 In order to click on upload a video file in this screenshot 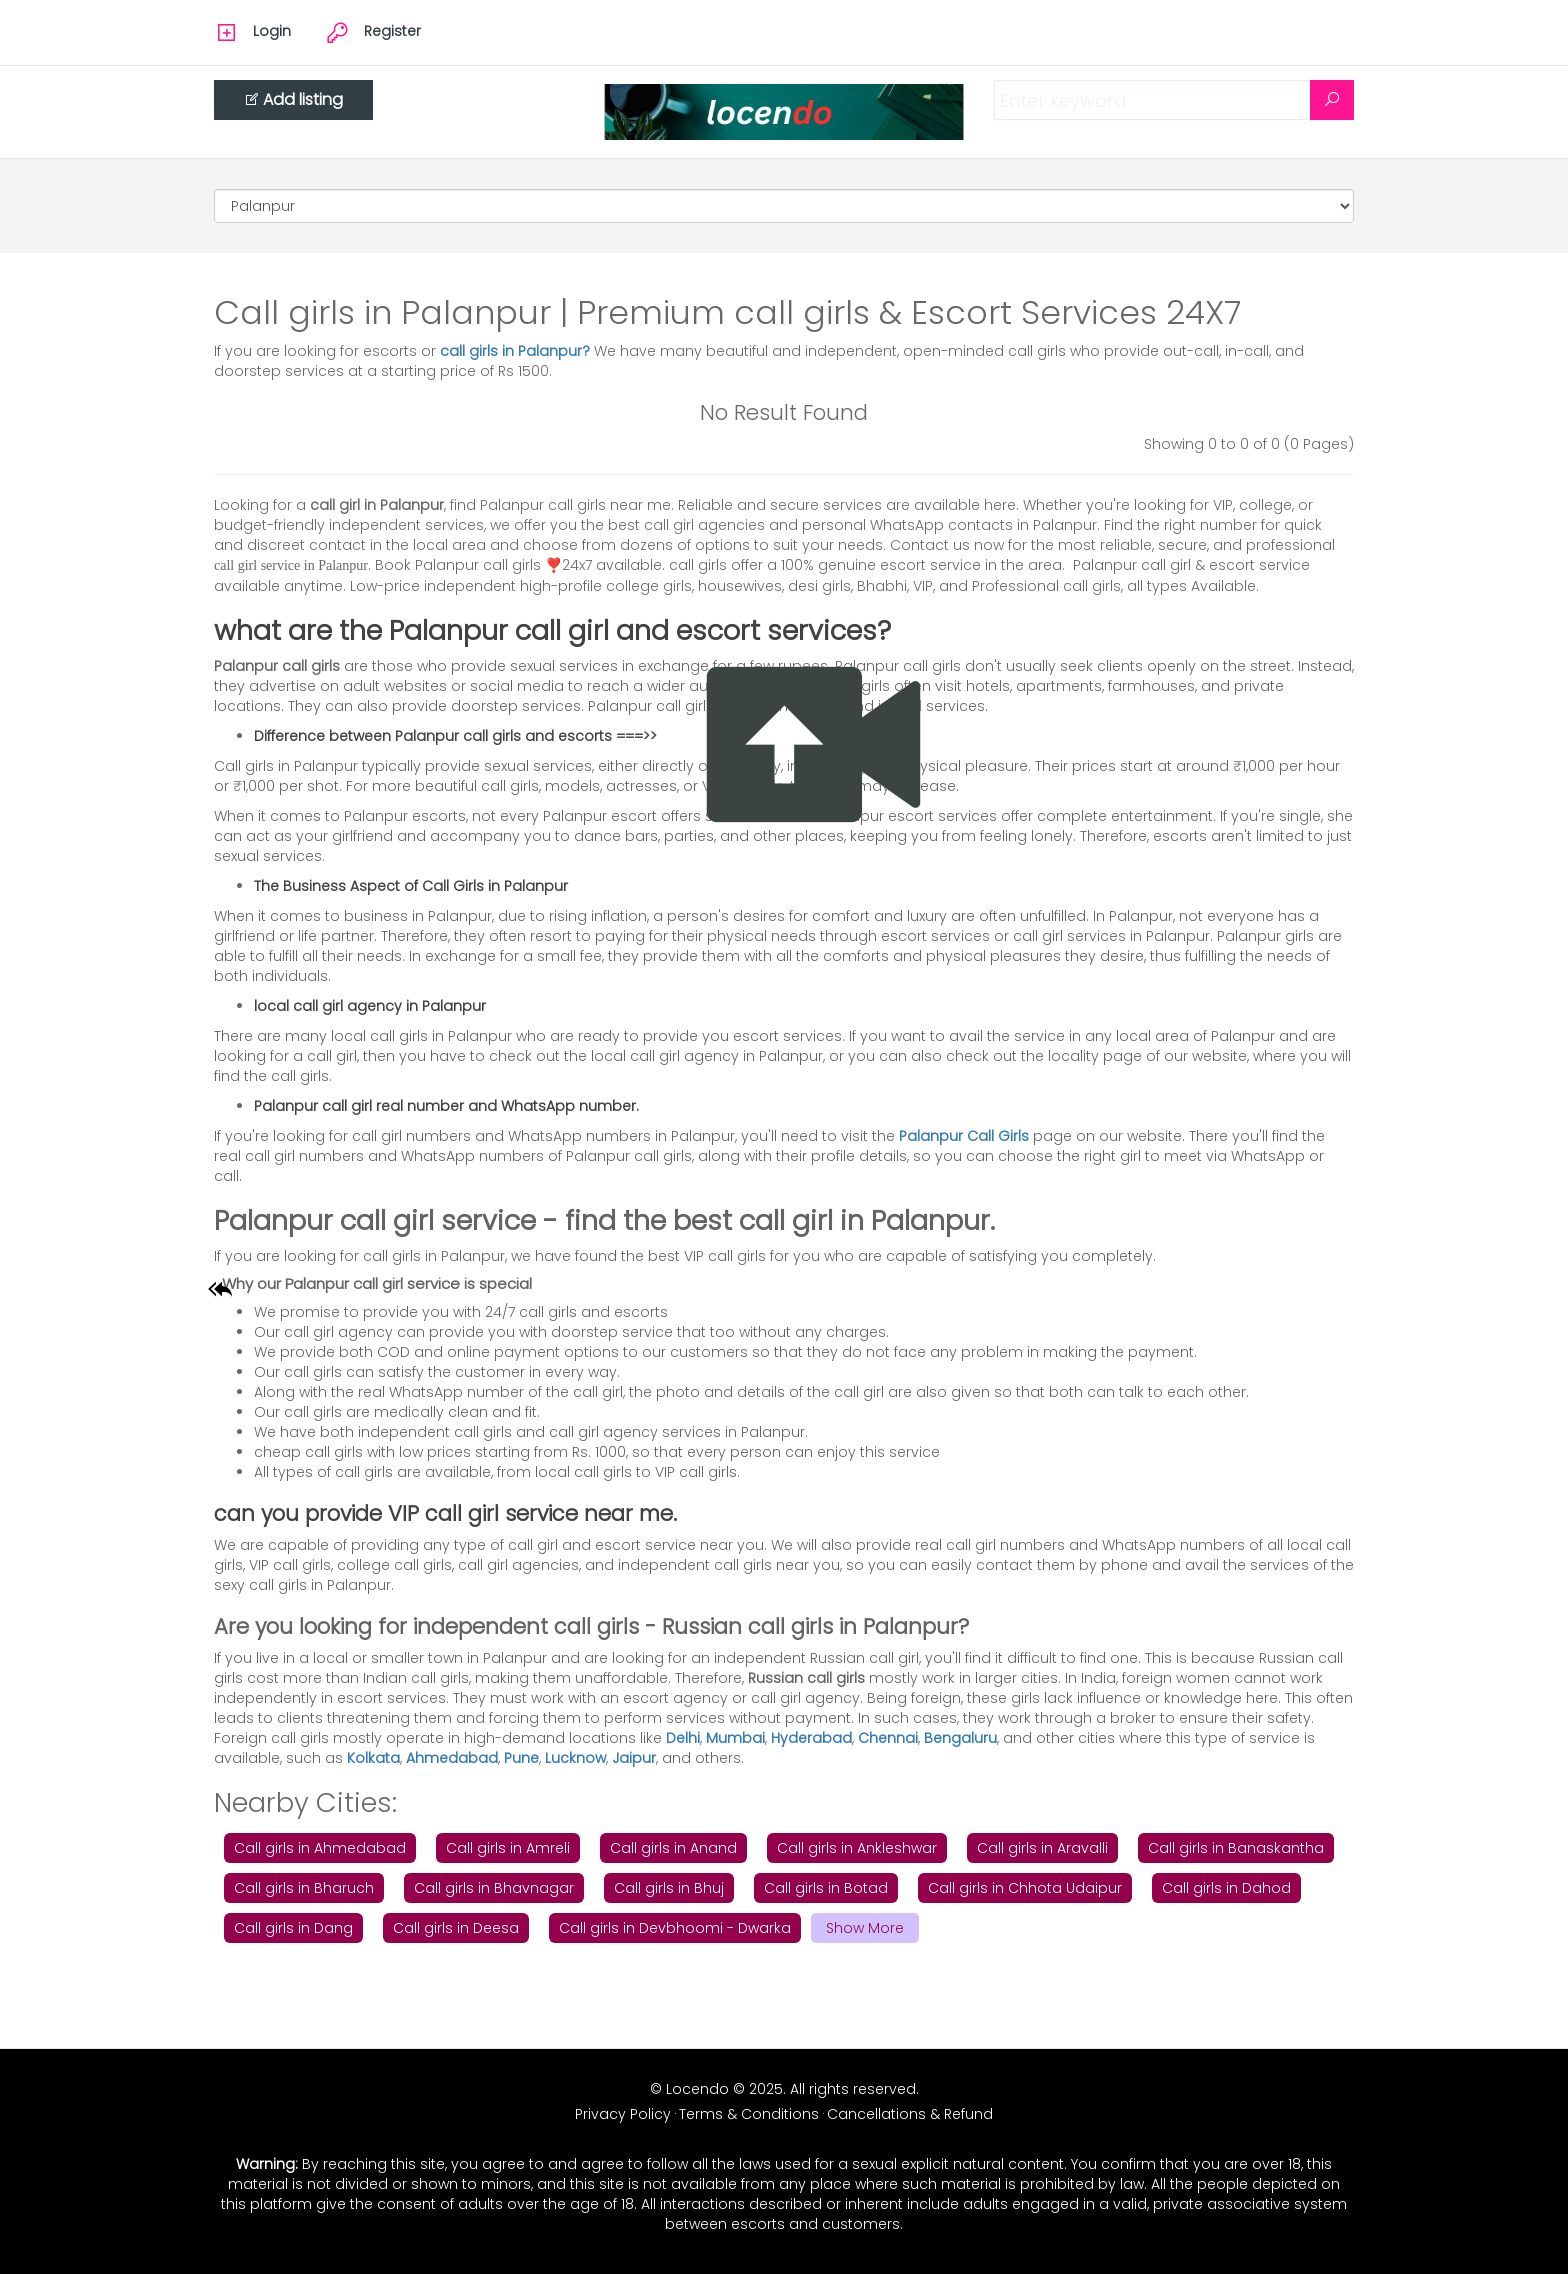, I will do `click(813, 744)`.